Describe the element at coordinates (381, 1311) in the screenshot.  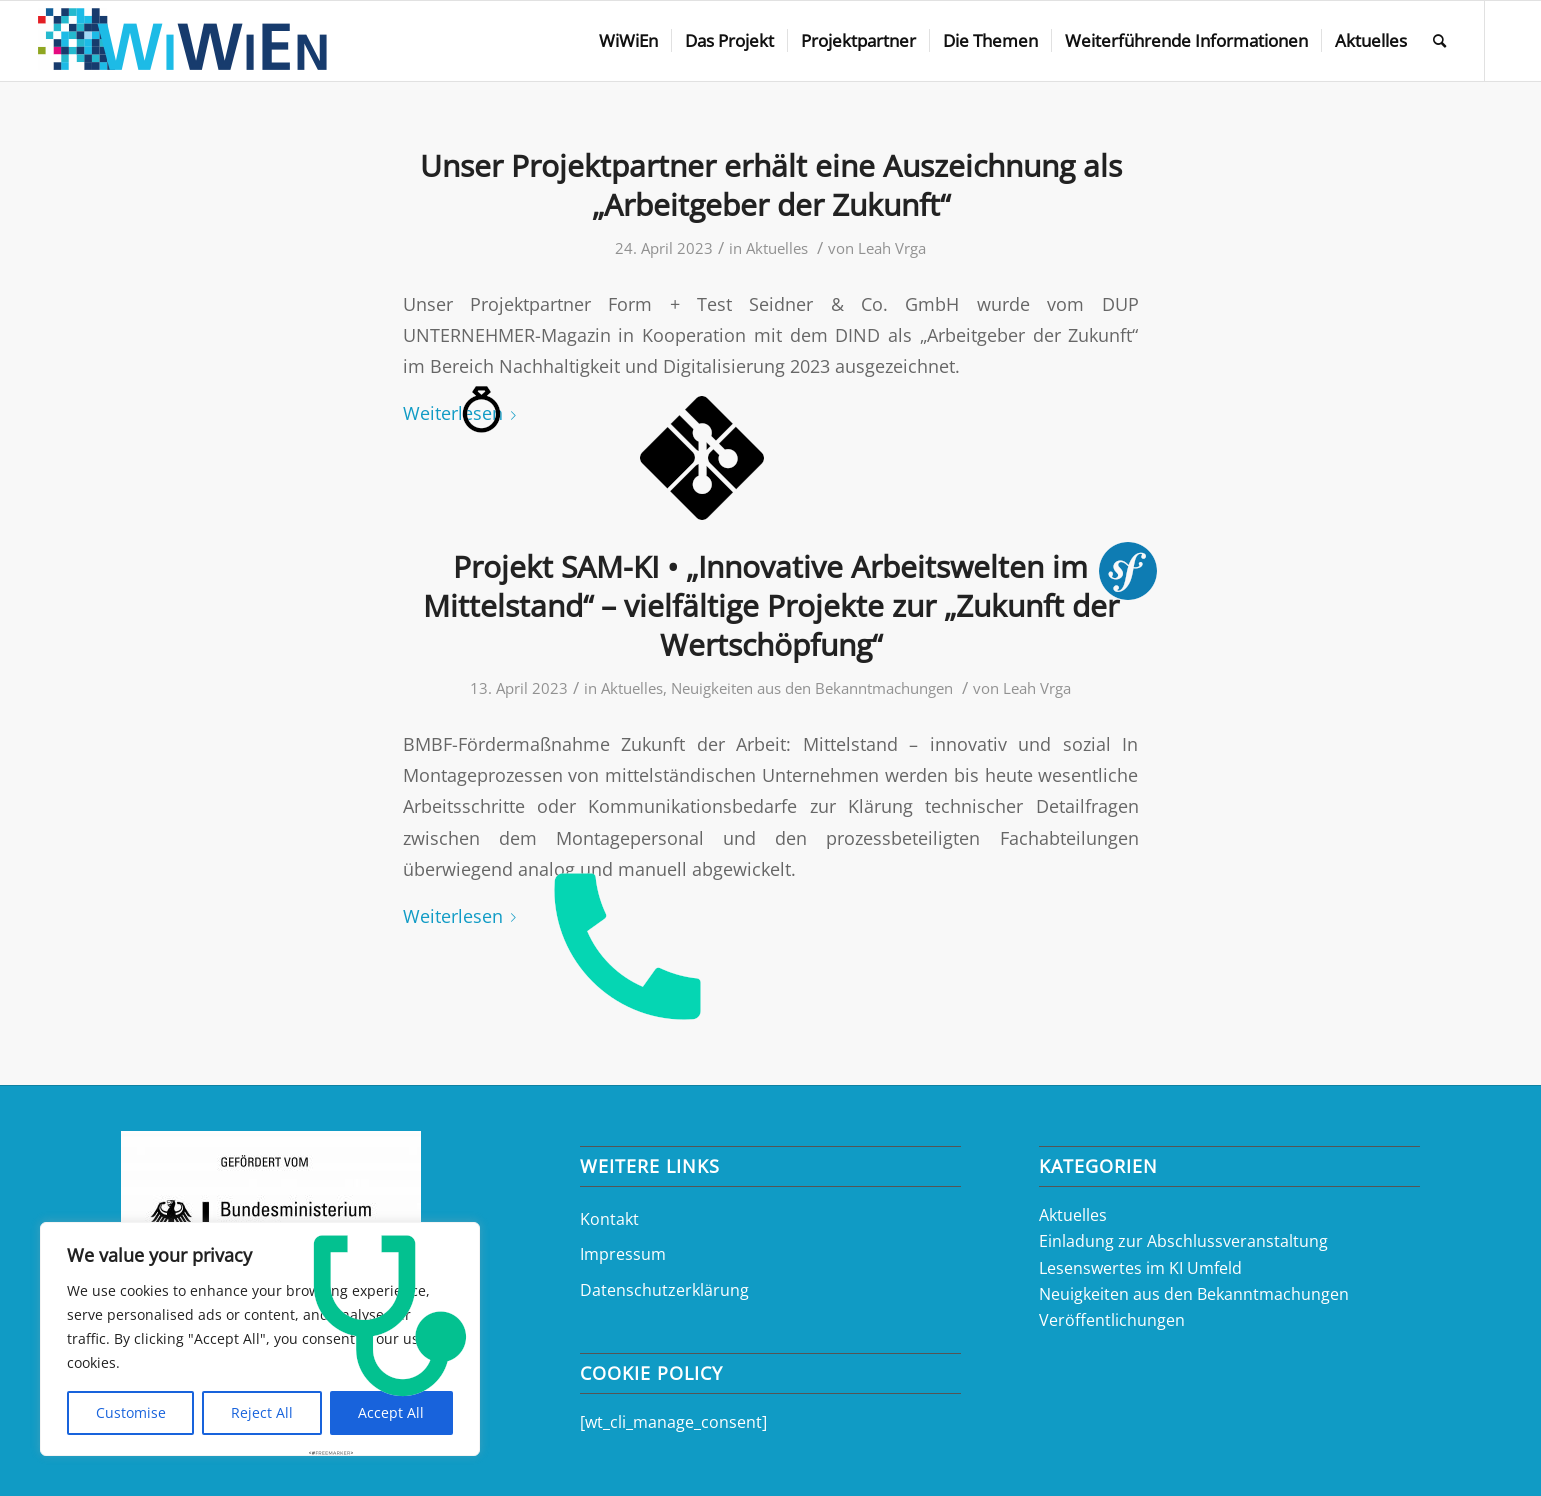
I see `access health or medical features` at that location.